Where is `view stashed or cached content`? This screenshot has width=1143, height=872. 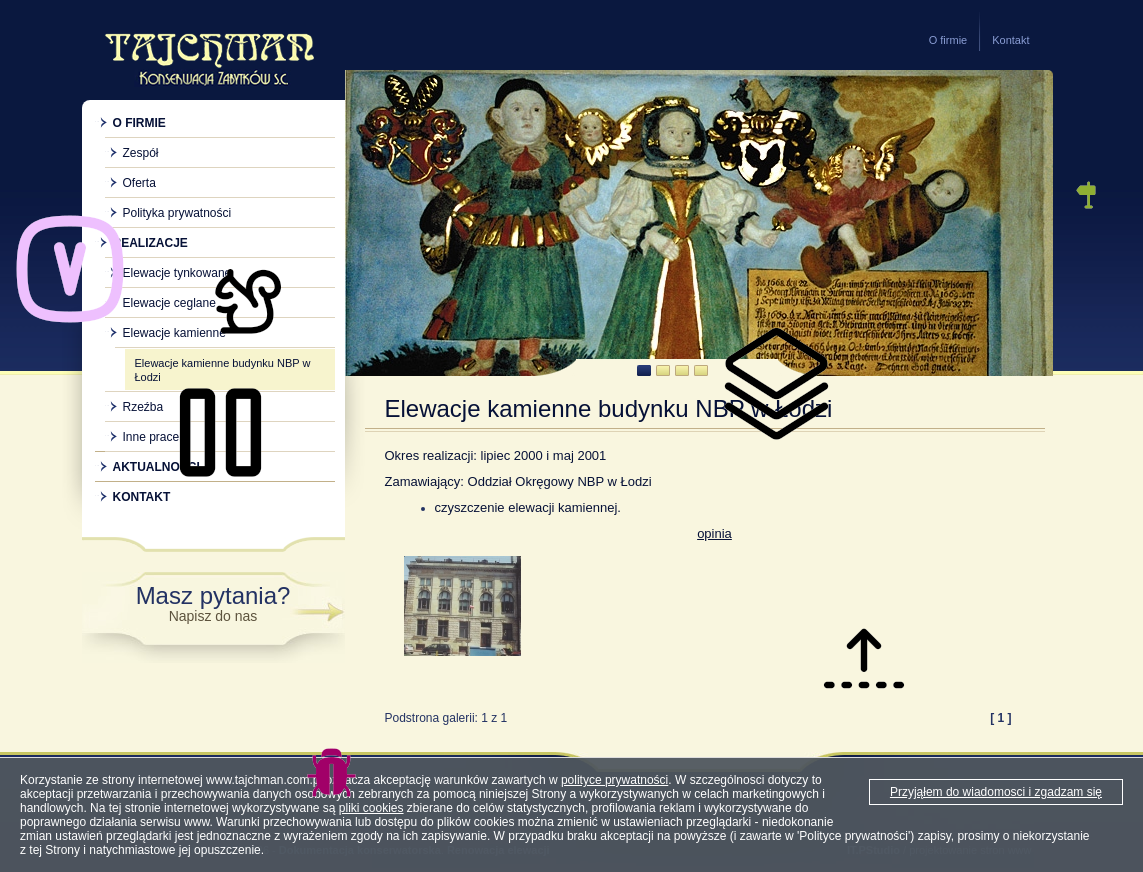 view stashed or cached content is located at coordinates (246, 303).